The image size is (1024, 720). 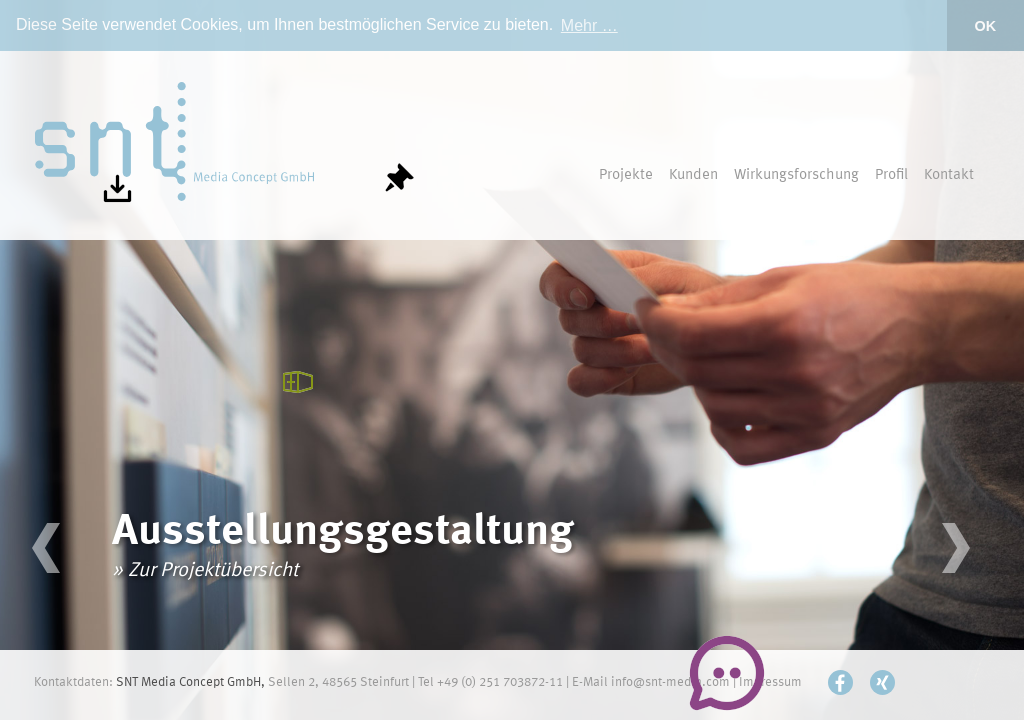 What do you see at coordinates (727, 673) in the screenshot?
I see `open messaging or chat` at bounding box center [727, 673].